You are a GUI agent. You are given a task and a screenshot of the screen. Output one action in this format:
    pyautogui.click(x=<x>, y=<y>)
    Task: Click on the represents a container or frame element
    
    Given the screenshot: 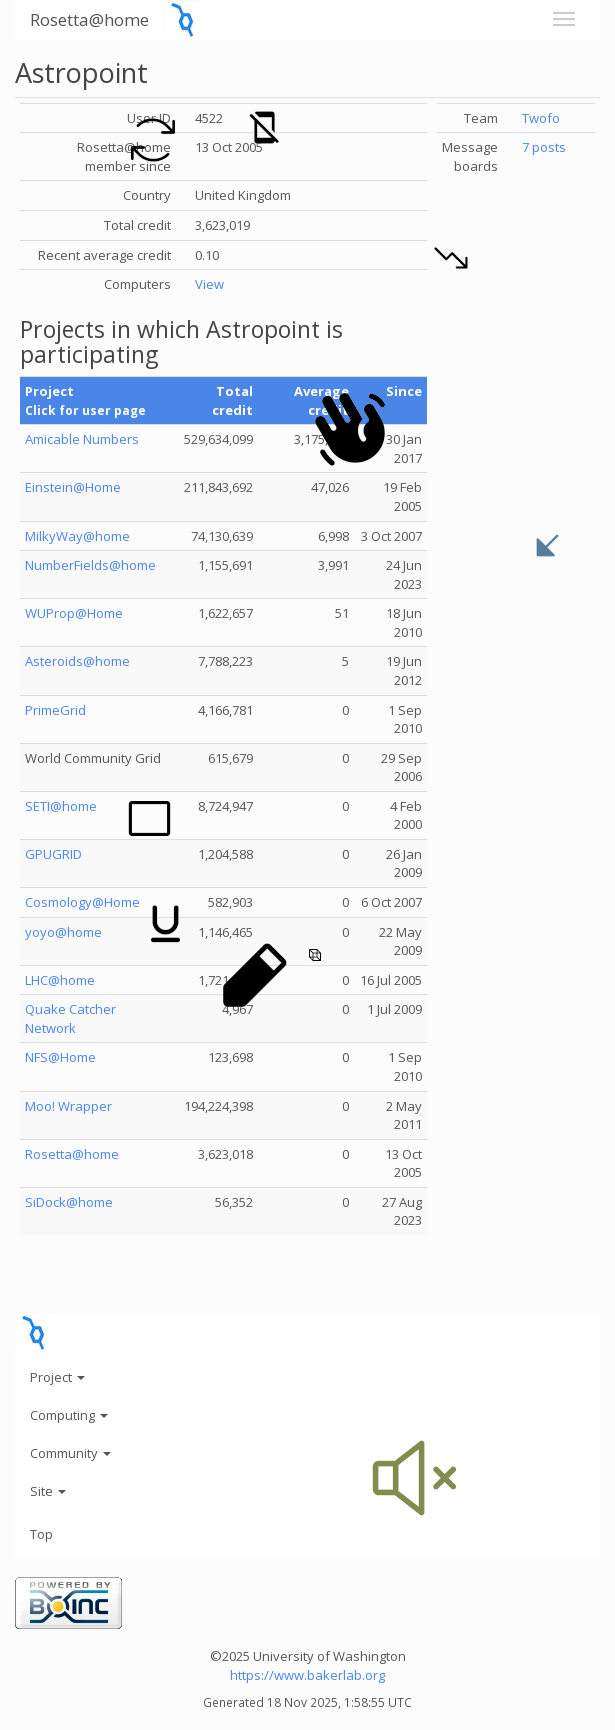 What is the action you would take?
    pyautogui.click(x=149, y=818)
    